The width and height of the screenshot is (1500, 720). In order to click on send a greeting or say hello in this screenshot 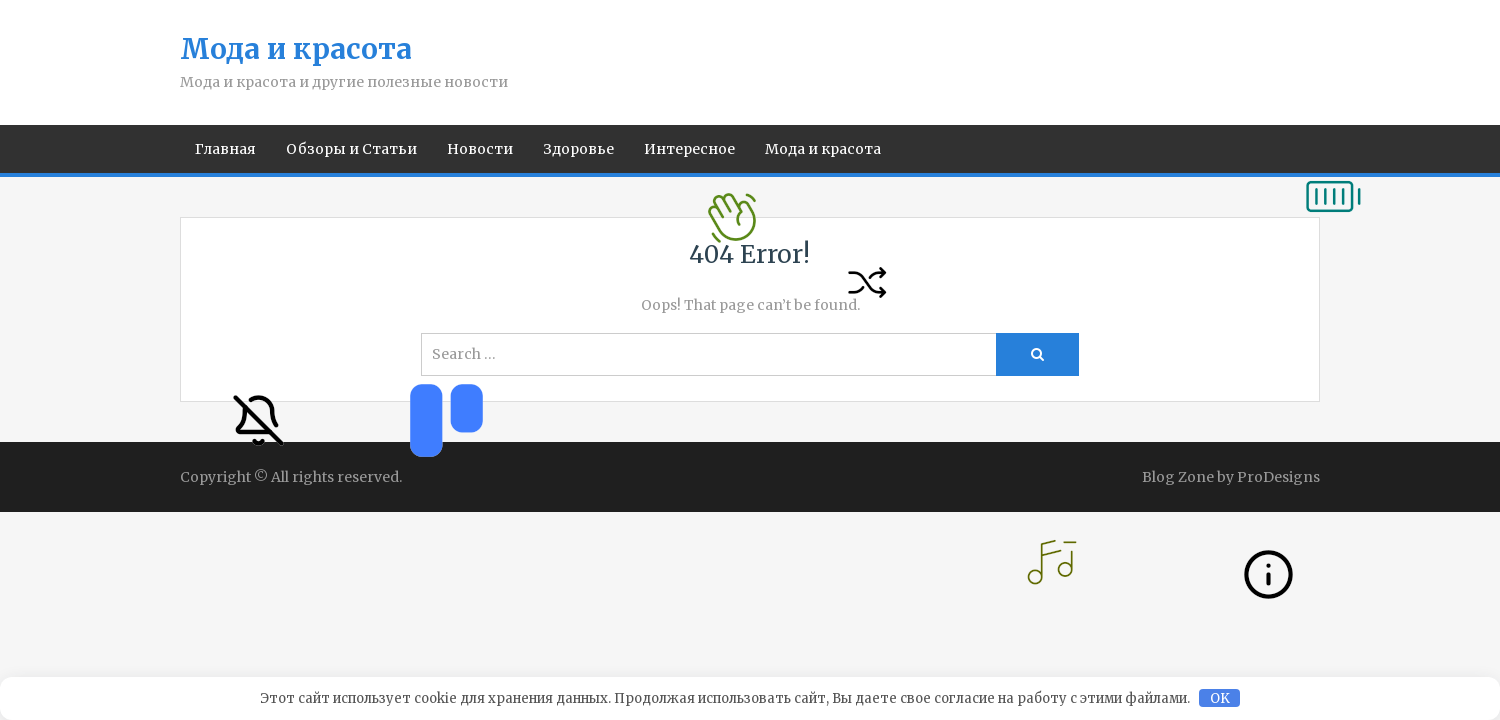, I will do `click(732, 217)`.